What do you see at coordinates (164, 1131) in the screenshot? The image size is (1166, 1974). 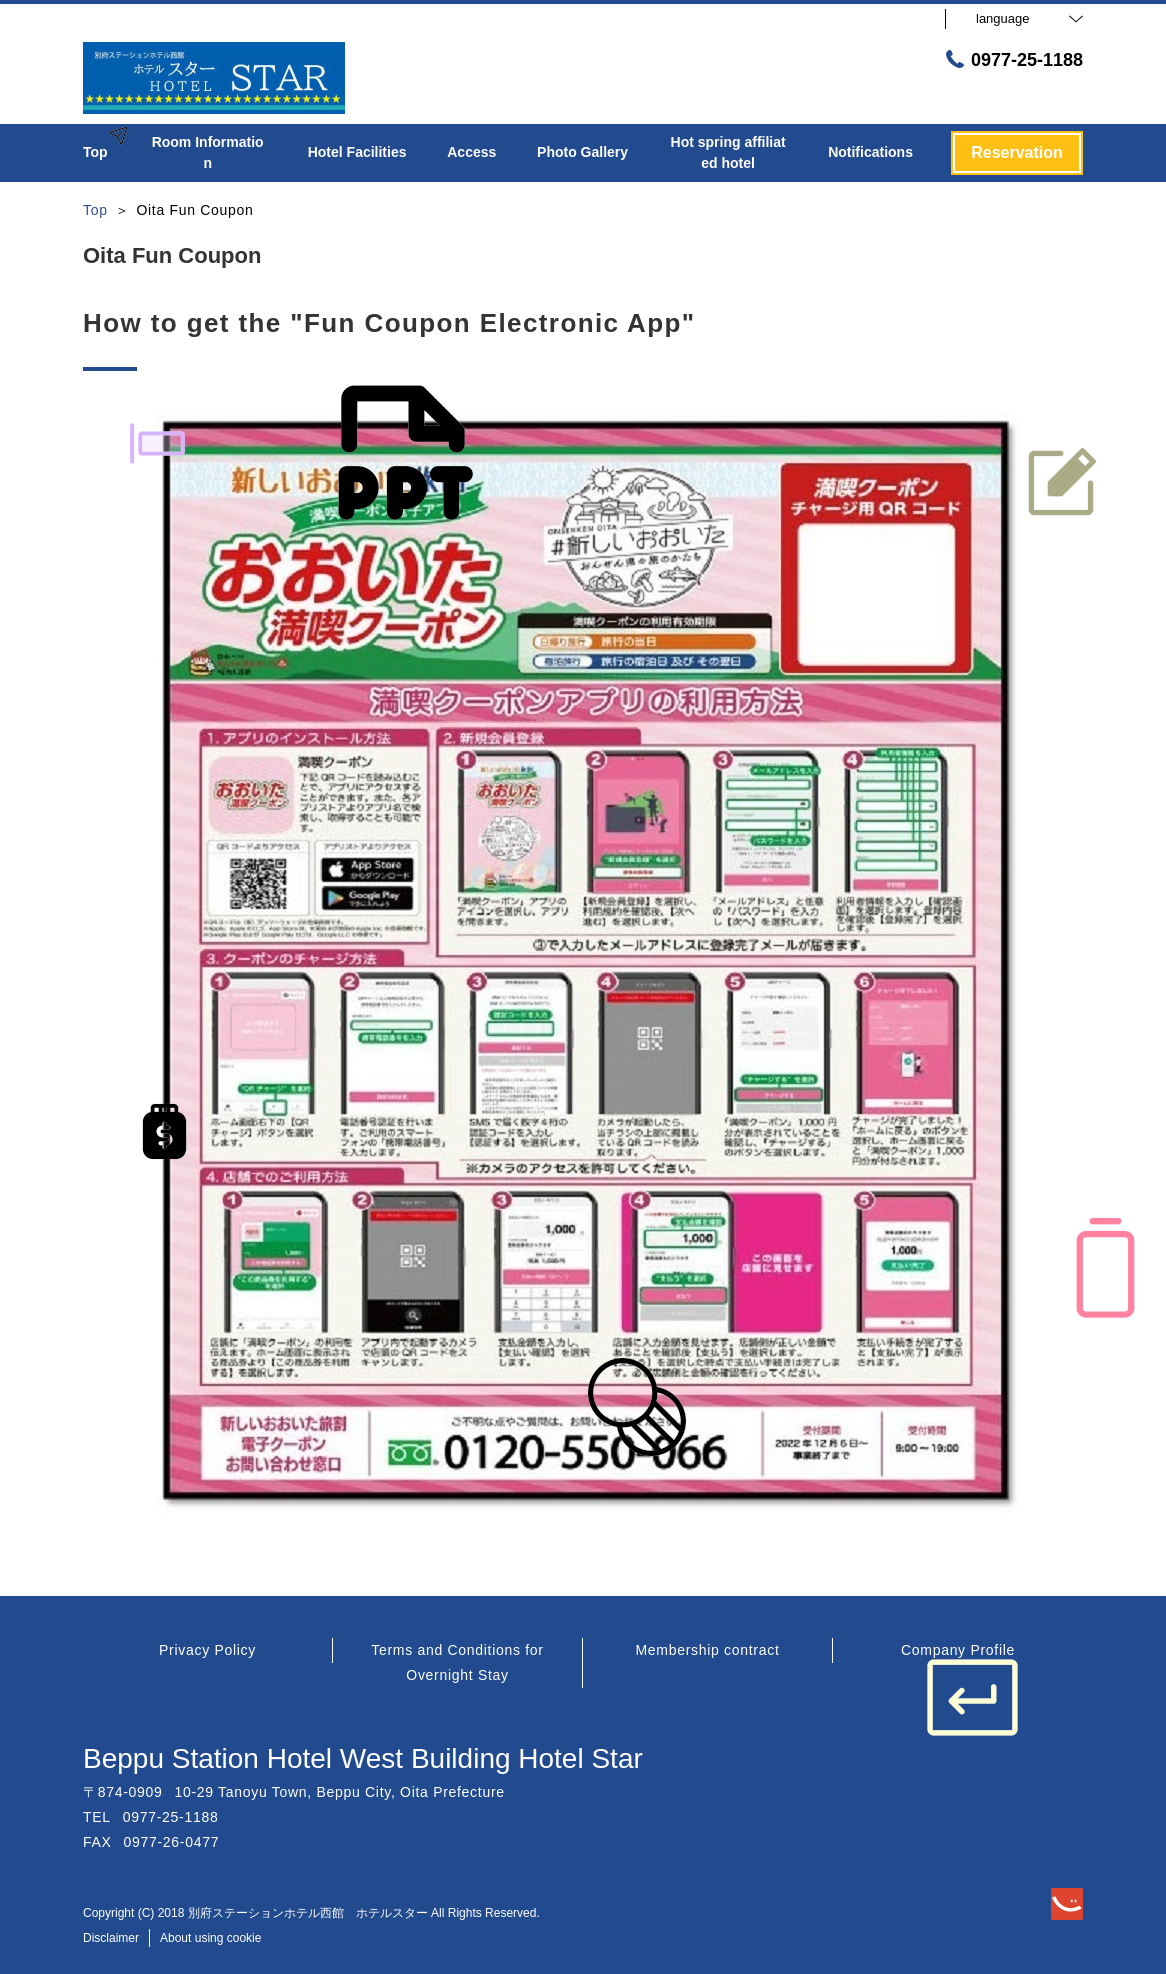 I see `leave a tip or donation` at bounding box center [164, 1131].